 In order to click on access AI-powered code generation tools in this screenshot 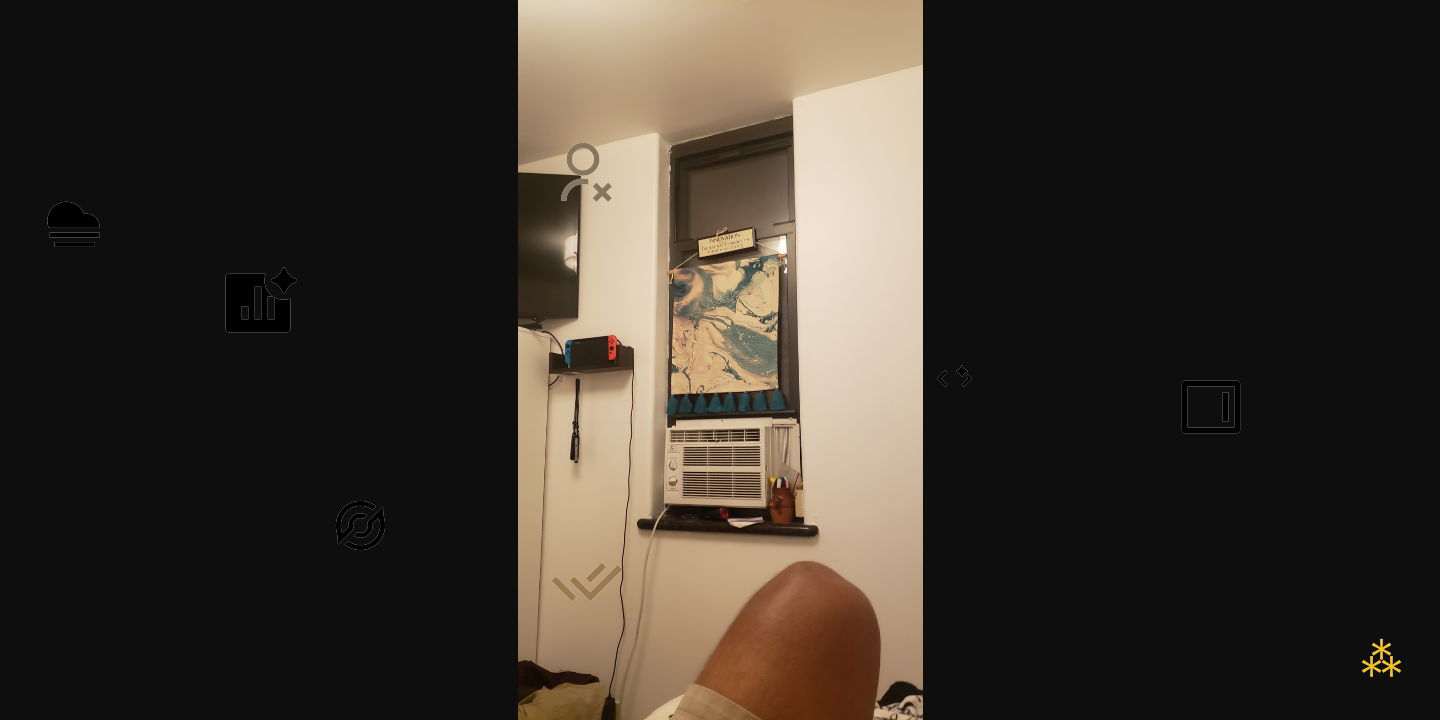, I will do `click(954, 378)`.